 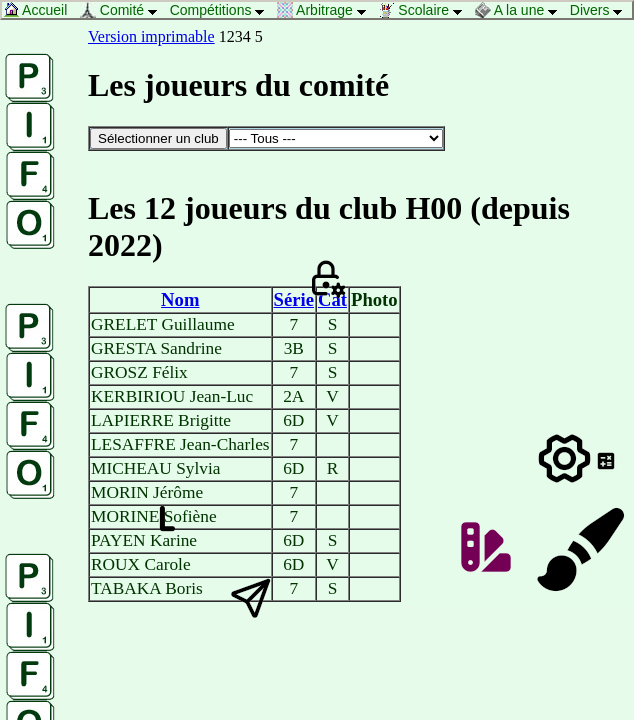 I want to click on access security settings, so click(x=326, y=278).